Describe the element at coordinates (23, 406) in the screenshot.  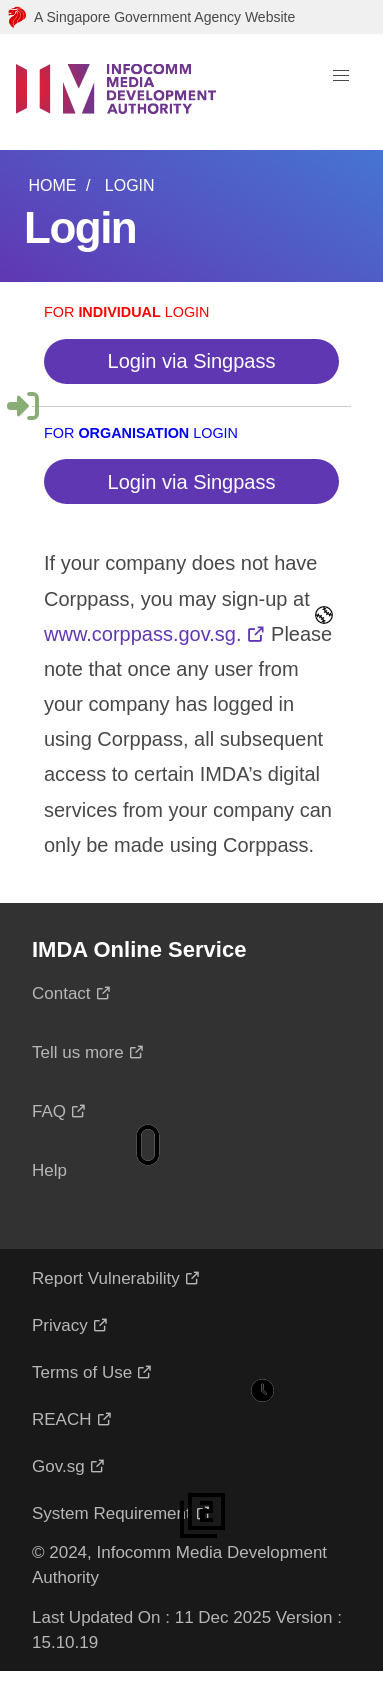
I see `sign in to your account` at that location.